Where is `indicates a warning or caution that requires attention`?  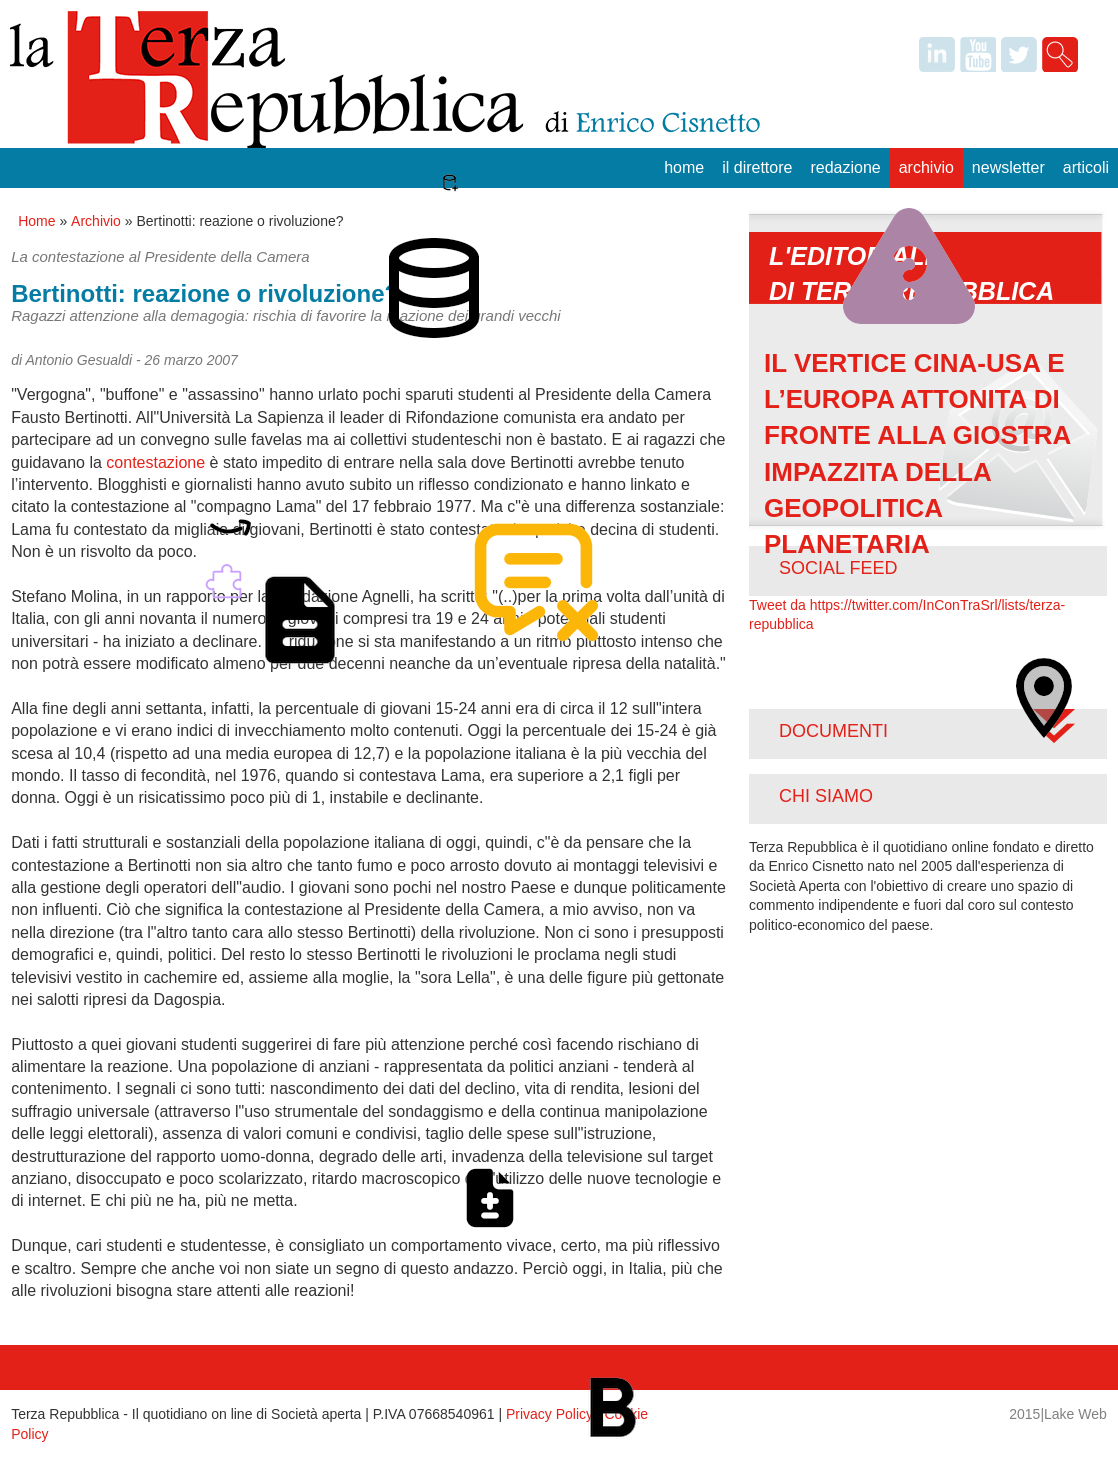 indicates a warning or caution that requires attention is located at coordinates (909, 270).